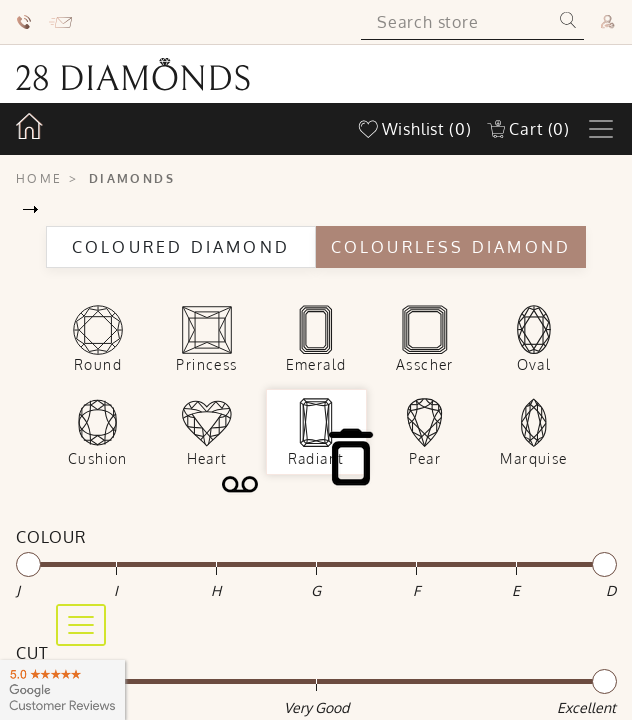 This screenshot has width=632, height=720. What do you see at coordinates (81, 625) in the screenshot?
I see `view article or document content` at bounding box center [81, 625].